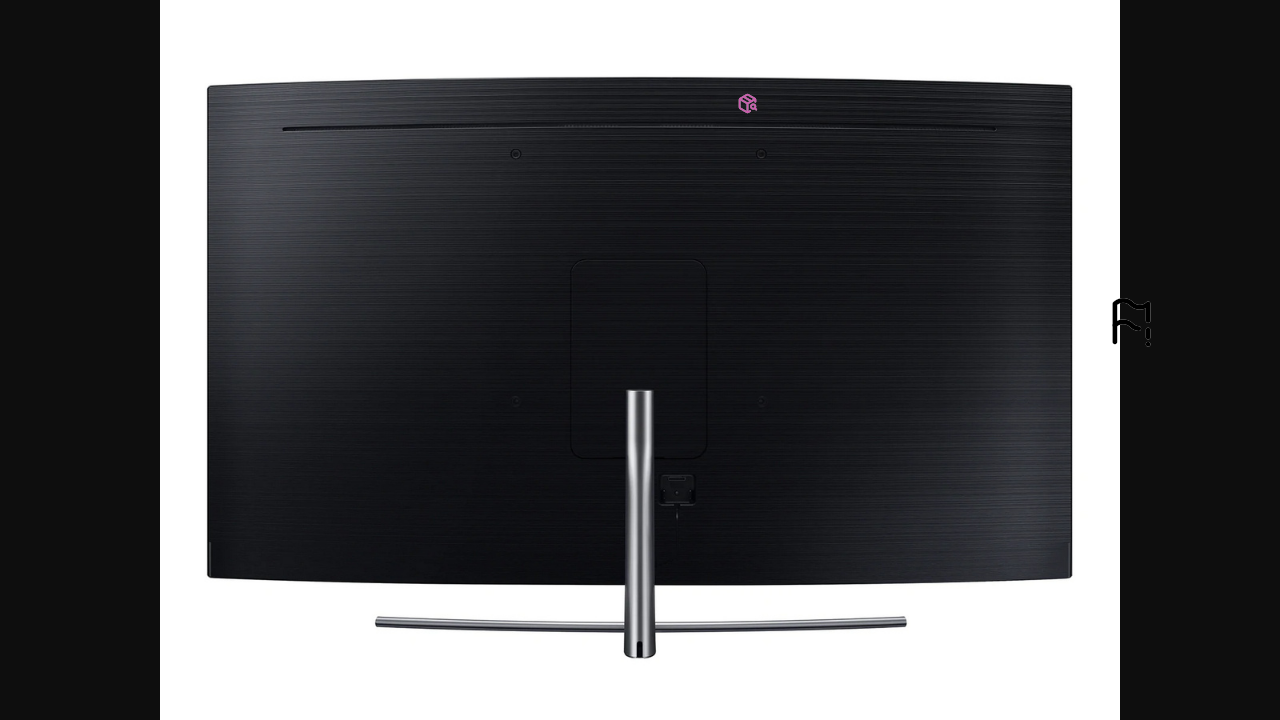 Image resolution: width=1280 pixels, height=720 pixels. I want to click on report or flag content with an urgent issue, so click(1131, 320).